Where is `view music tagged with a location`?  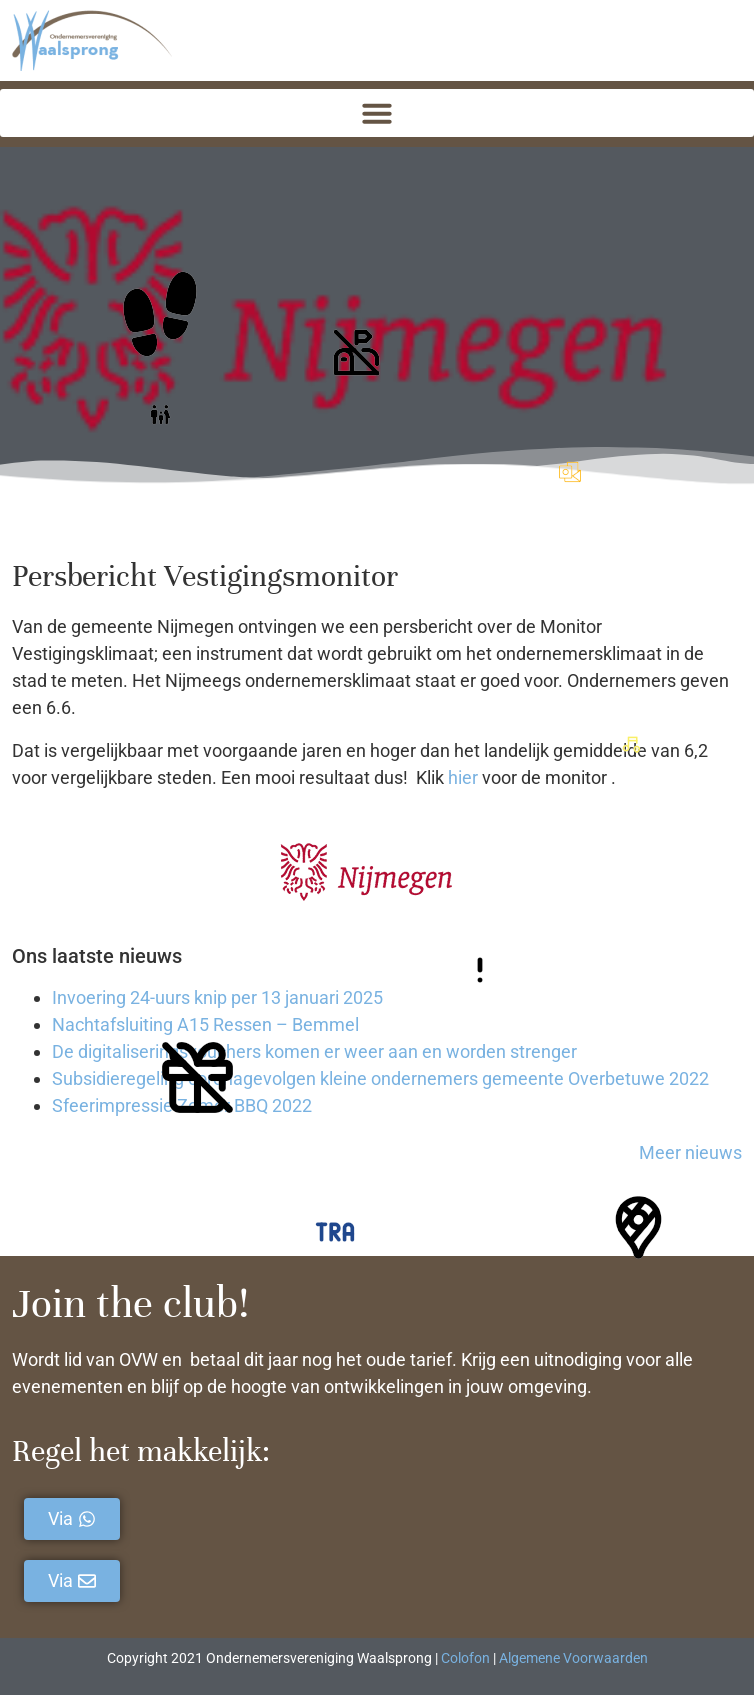
view music tagged with a location is located at coordinates (631, 744).